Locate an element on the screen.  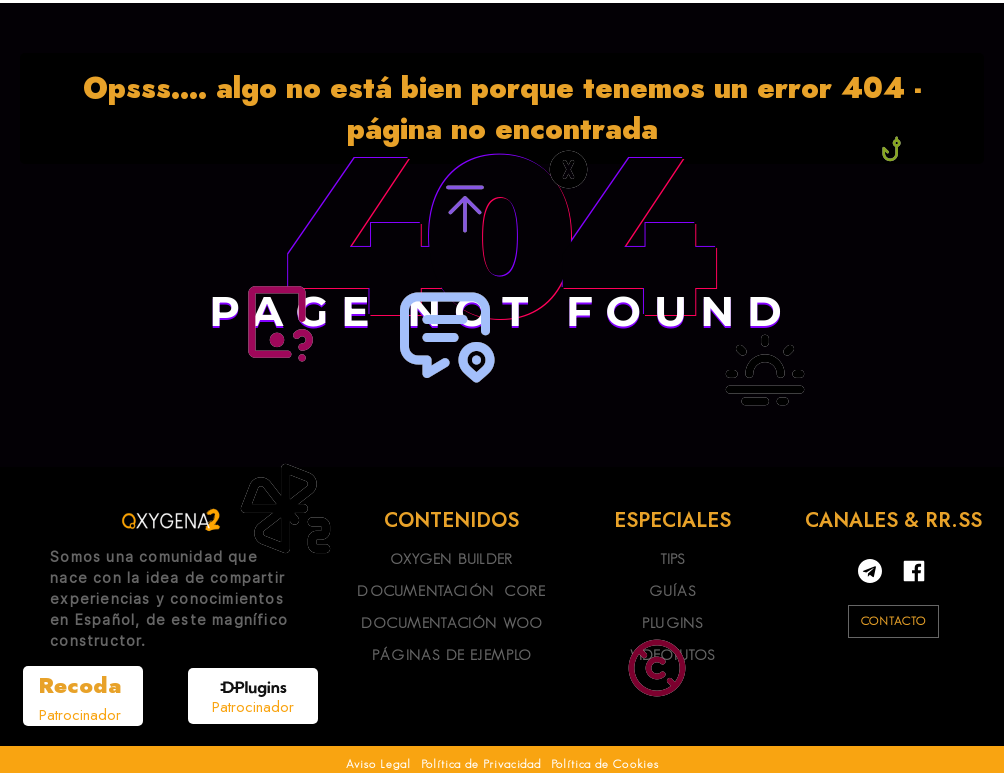
fishing or angling activity is located at coordinates (891, 149).